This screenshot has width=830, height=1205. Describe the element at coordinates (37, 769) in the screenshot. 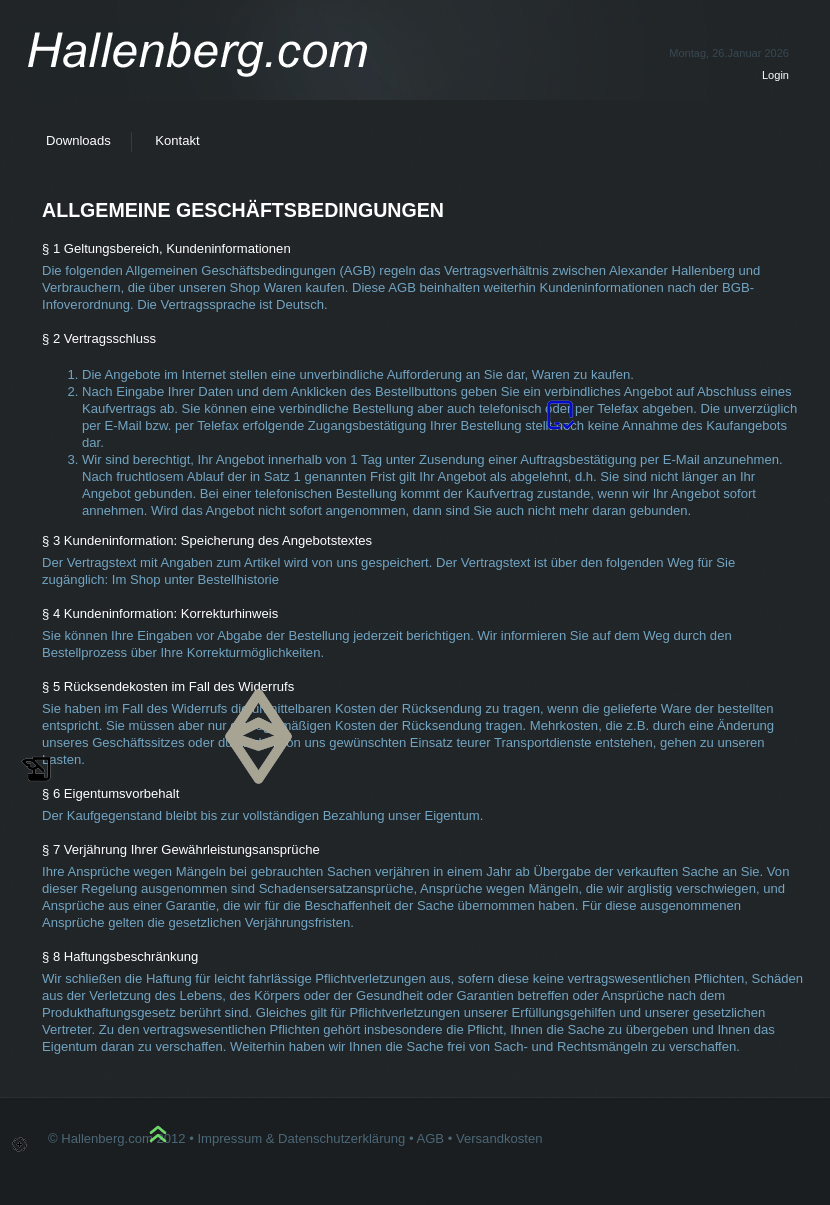

I see `access document history or revision log` at that location.